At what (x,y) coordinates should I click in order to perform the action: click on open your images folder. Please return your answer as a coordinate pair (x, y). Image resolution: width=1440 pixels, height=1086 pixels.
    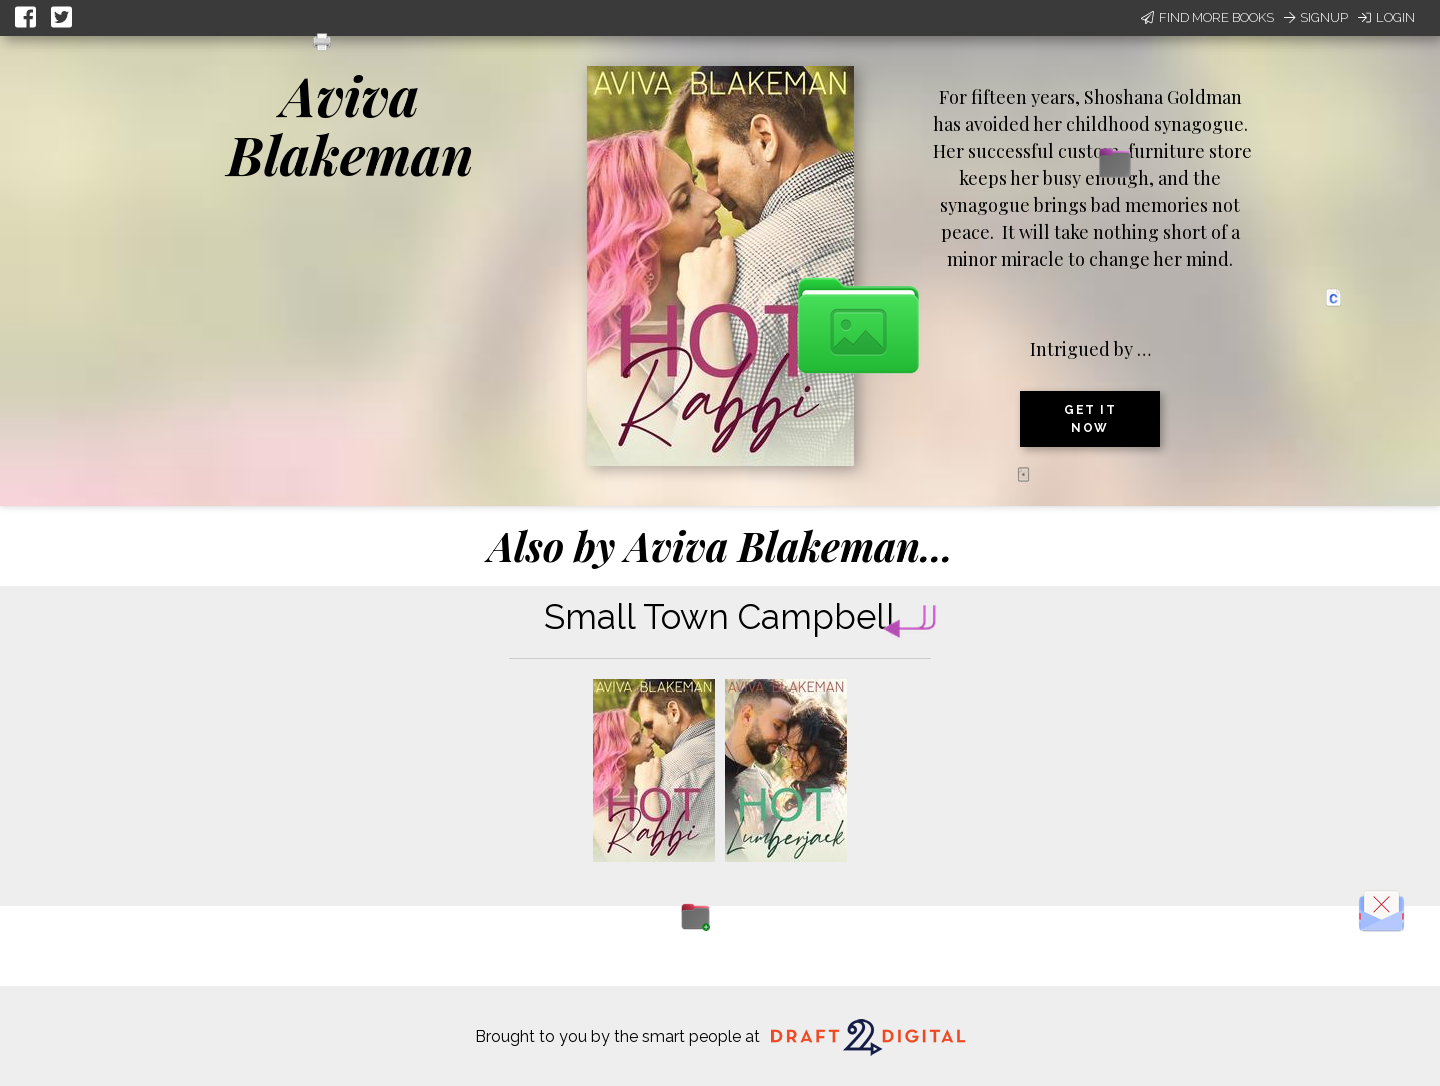
    Looking at the image, I should click on (858, 325).